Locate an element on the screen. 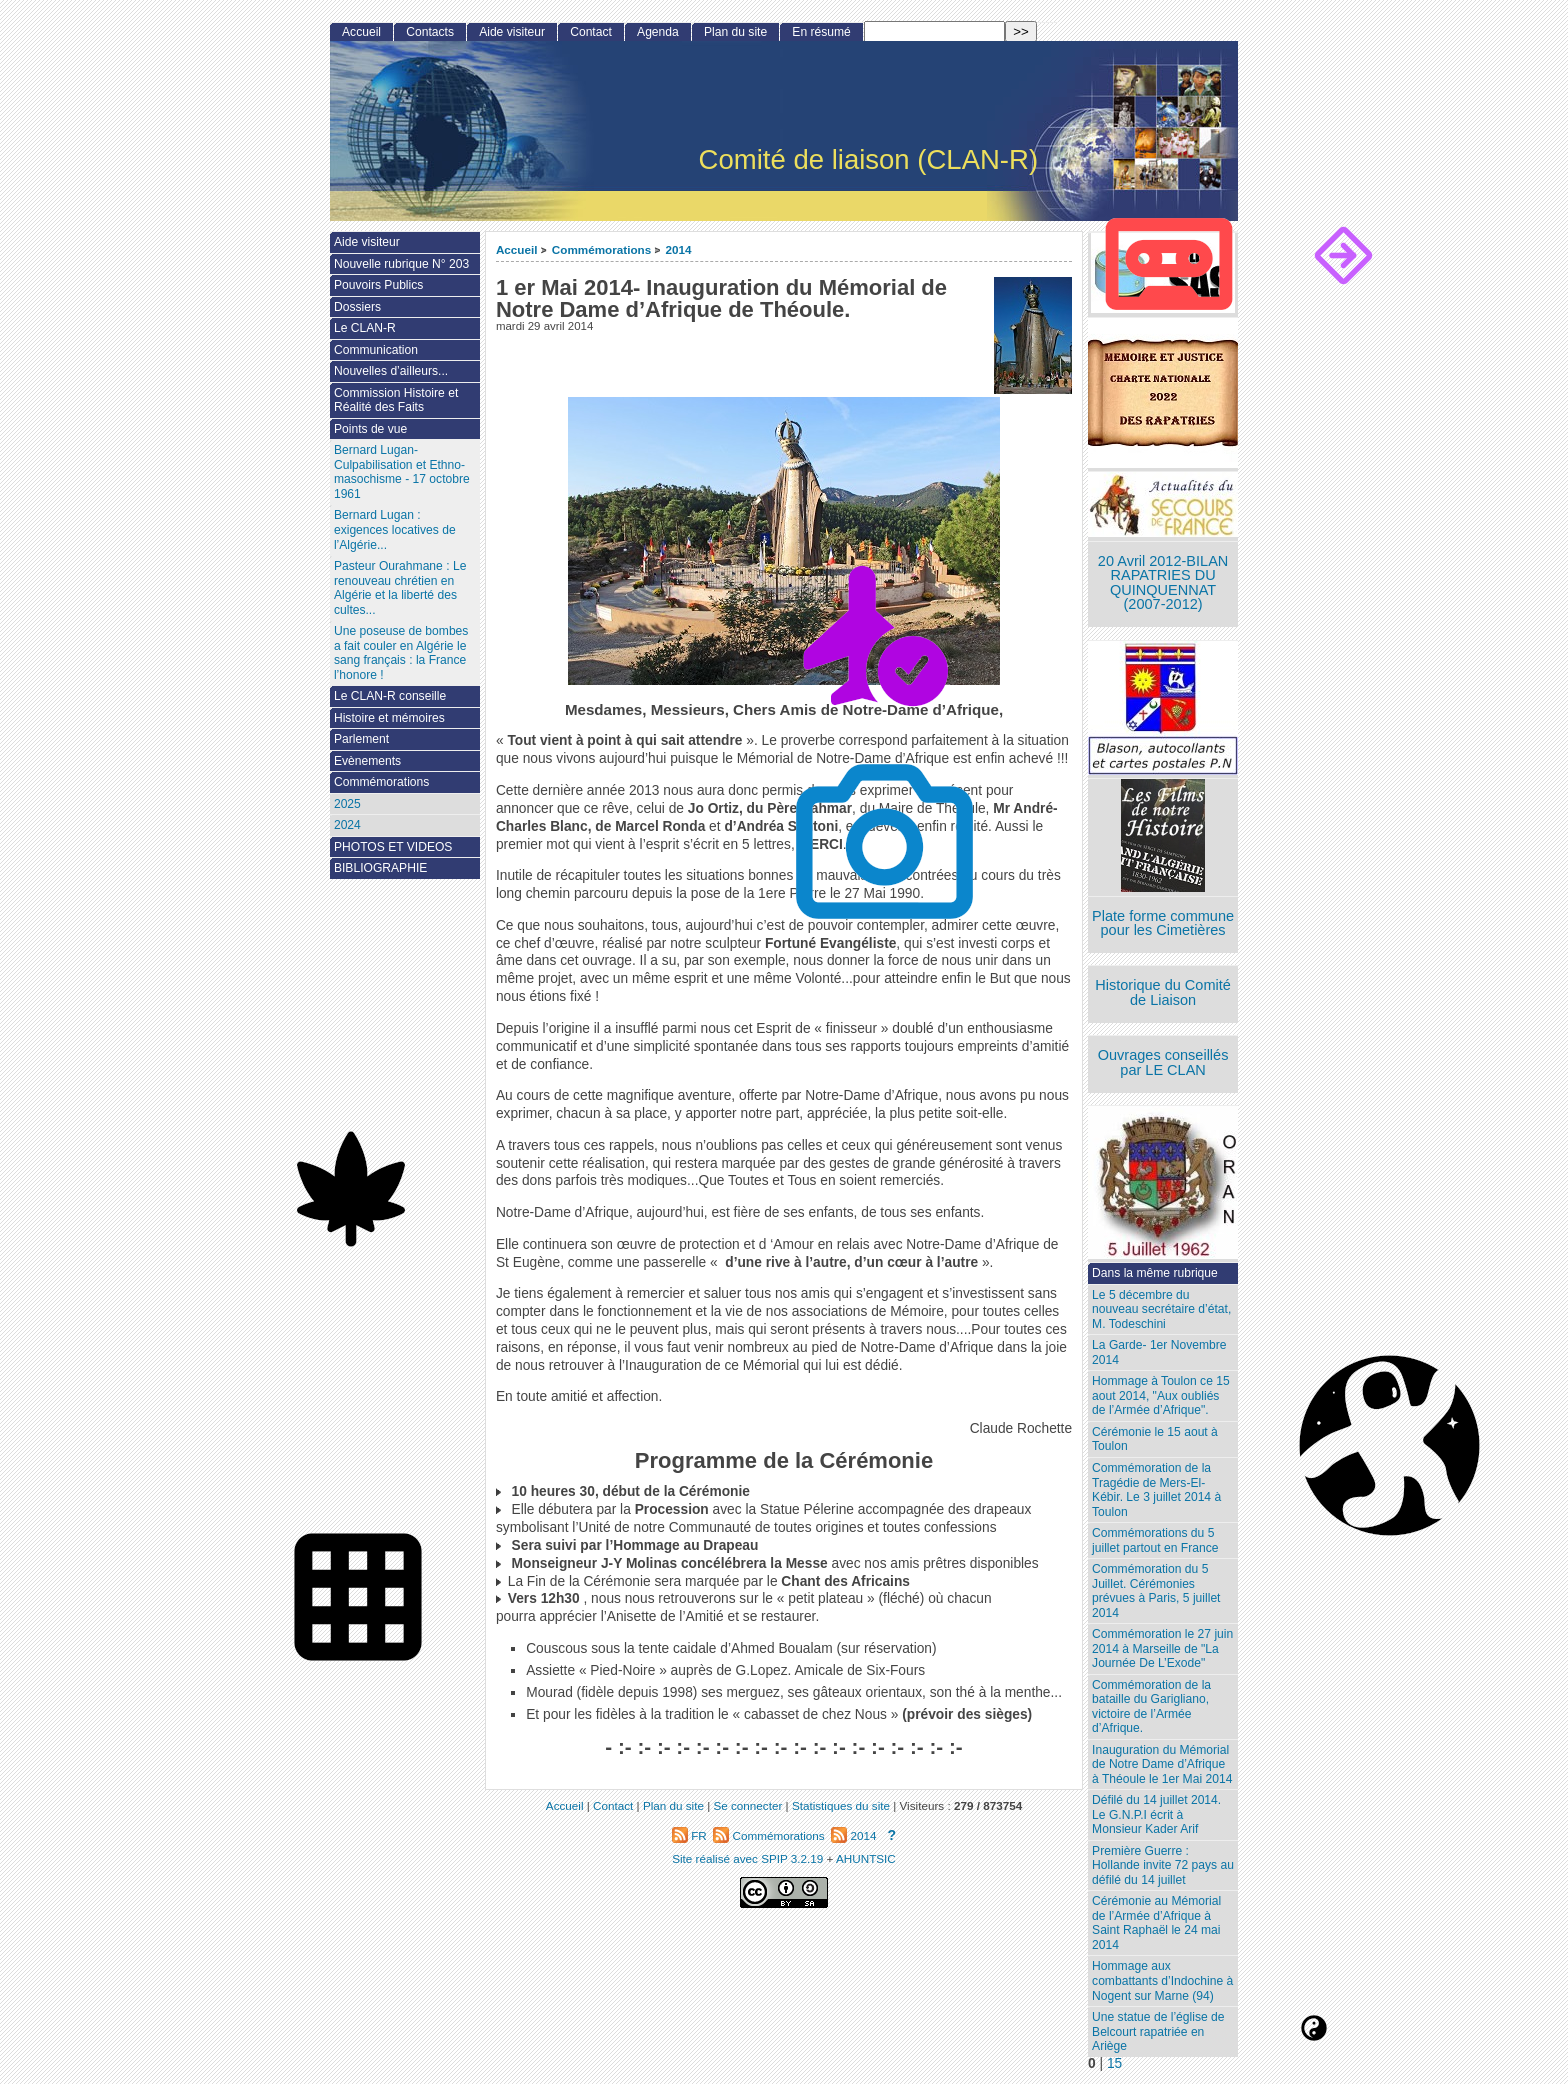 Image resolution: width=1568 pixels, height=2084 pixels. take a photo is located at coordinates (884, 841).